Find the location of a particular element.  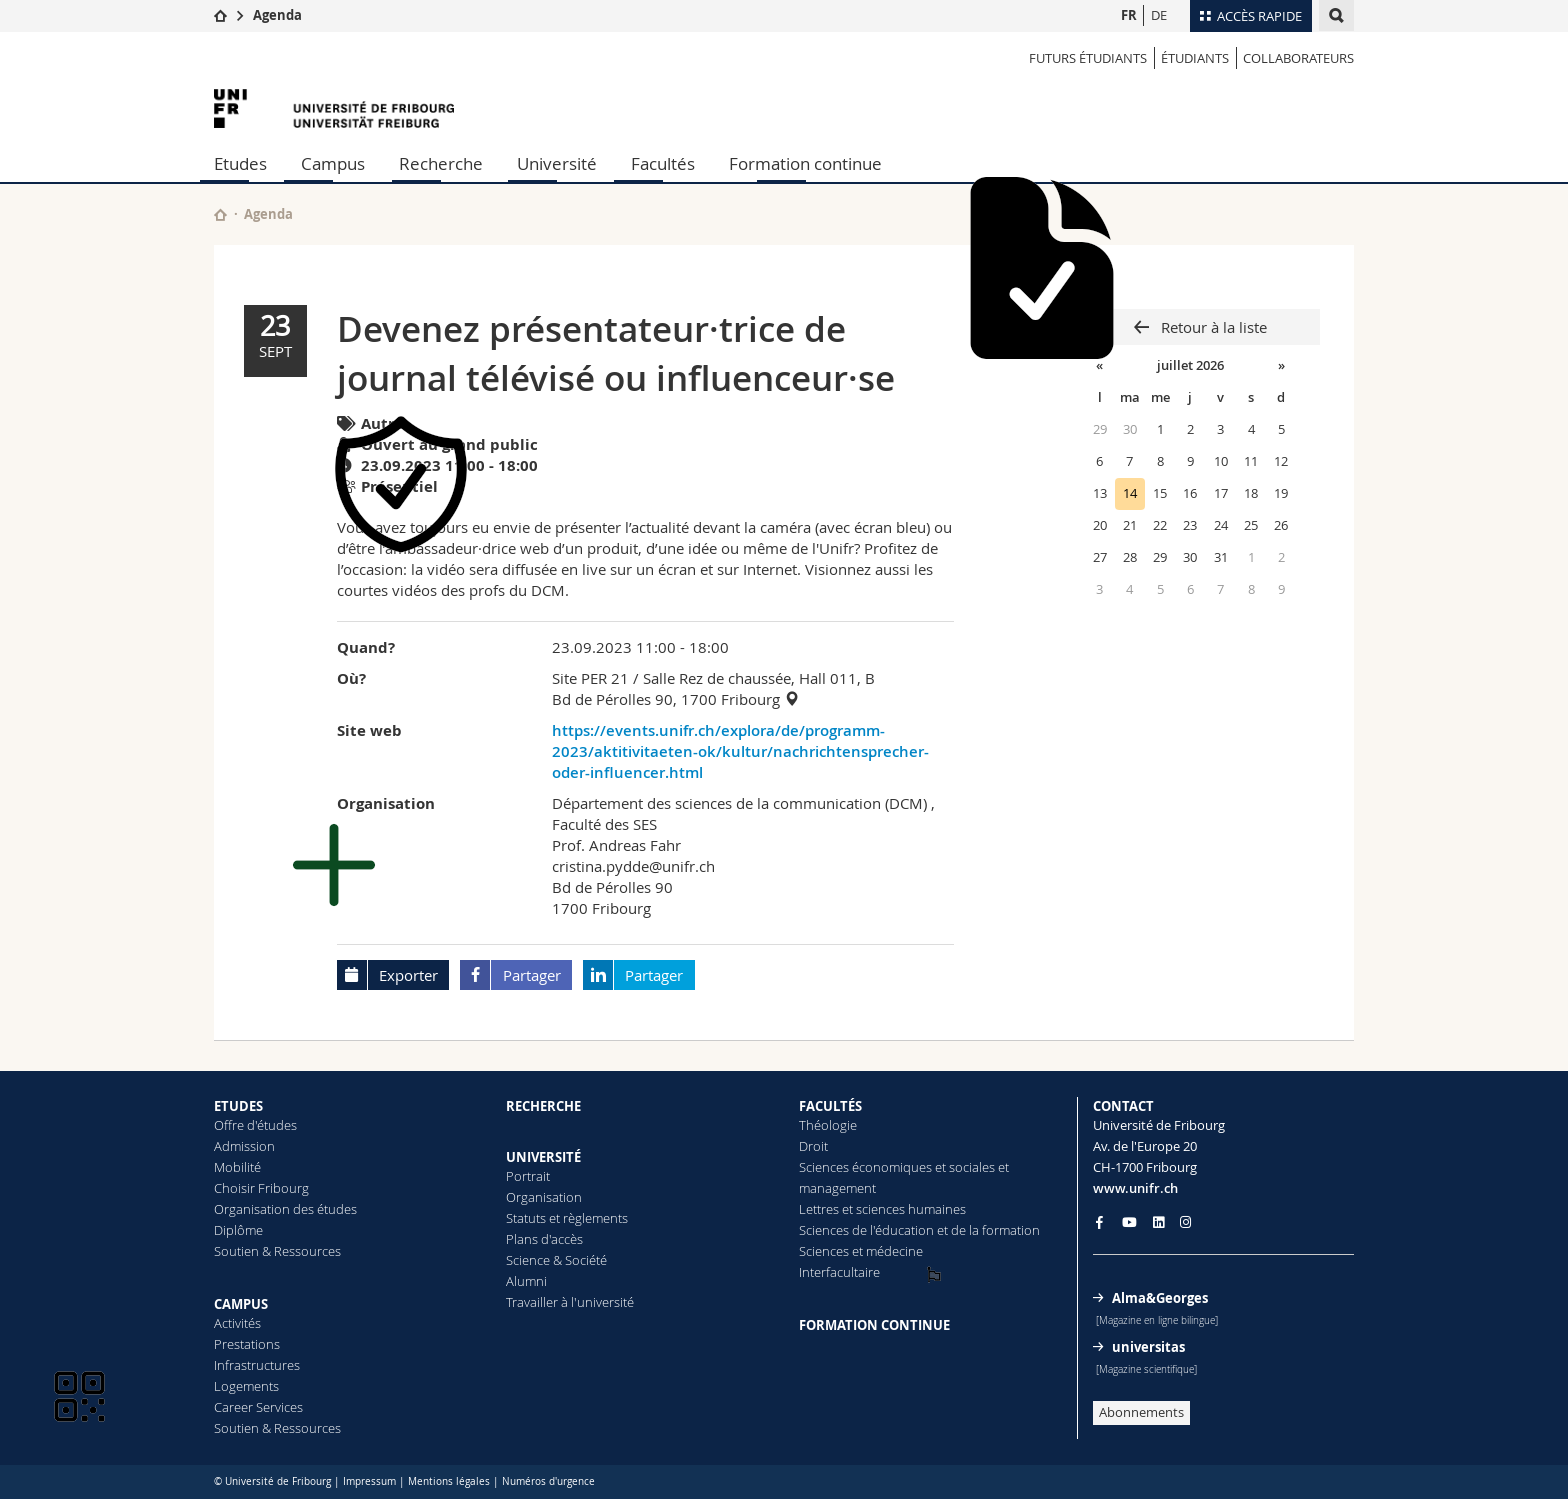

document verified or approved is located at coordinates (1042, 268).